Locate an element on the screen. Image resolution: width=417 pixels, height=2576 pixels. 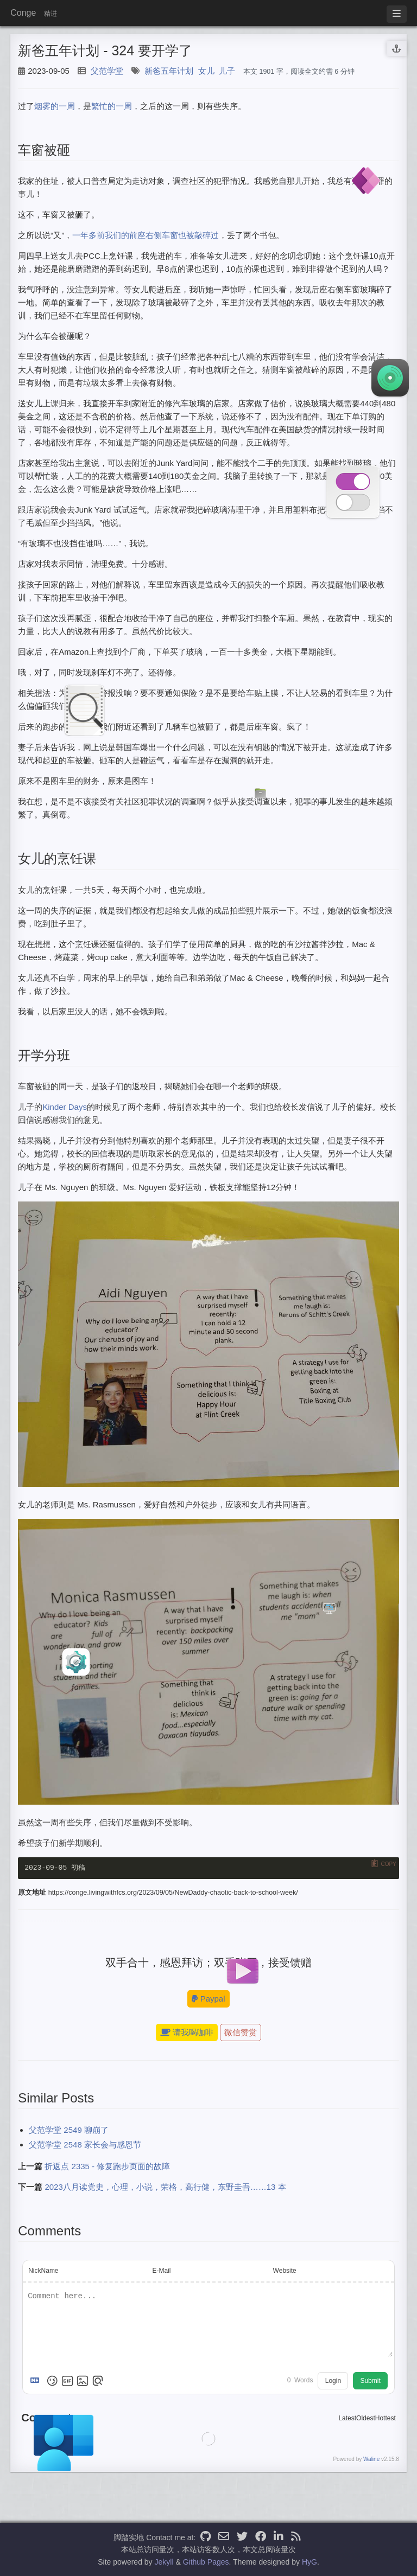
open the log viewer application is located at coordinates (84, 710).